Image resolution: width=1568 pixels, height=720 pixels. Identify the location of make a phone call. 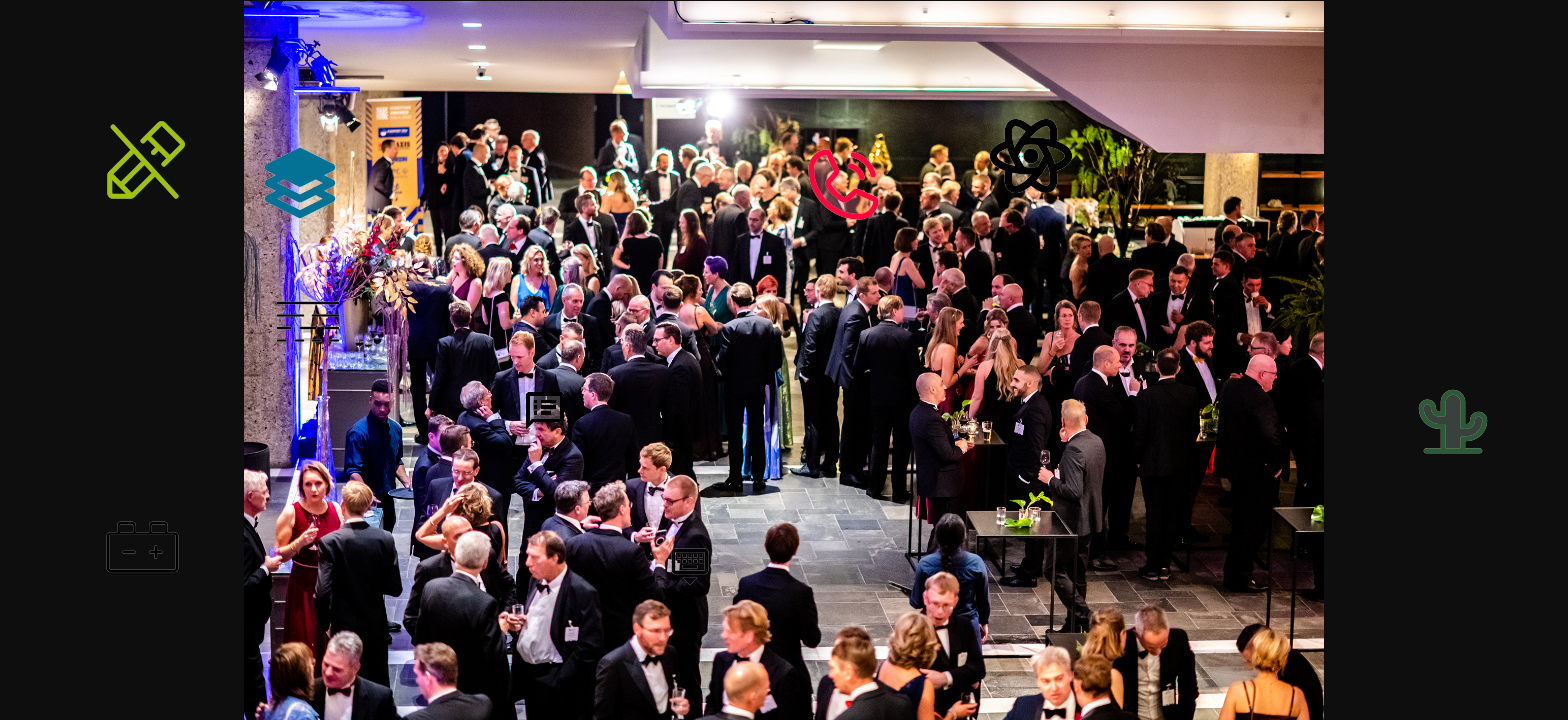
(845, 183).